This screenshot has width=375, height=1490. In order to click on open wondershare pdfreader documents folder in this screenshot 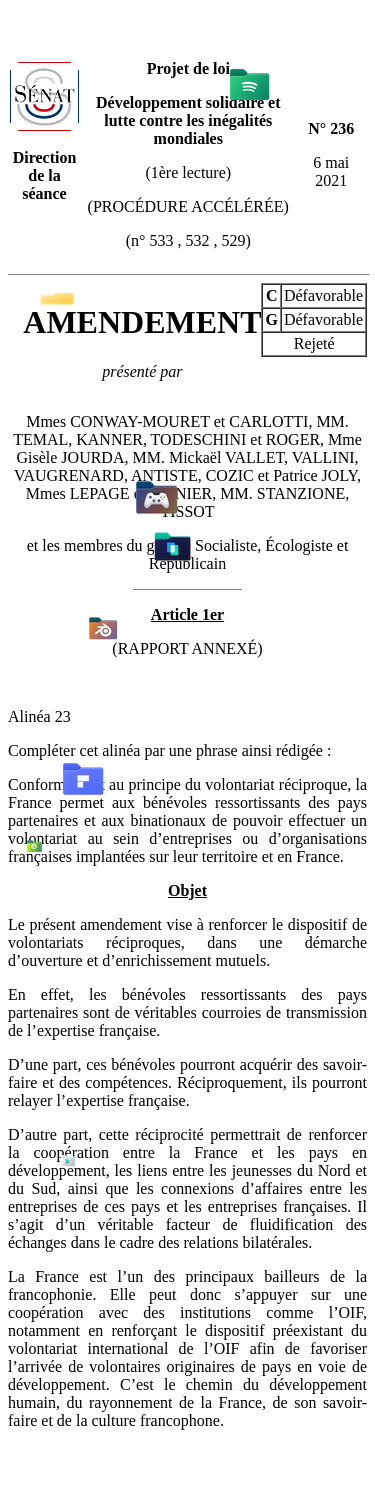, I will do `click(83, 780)`.